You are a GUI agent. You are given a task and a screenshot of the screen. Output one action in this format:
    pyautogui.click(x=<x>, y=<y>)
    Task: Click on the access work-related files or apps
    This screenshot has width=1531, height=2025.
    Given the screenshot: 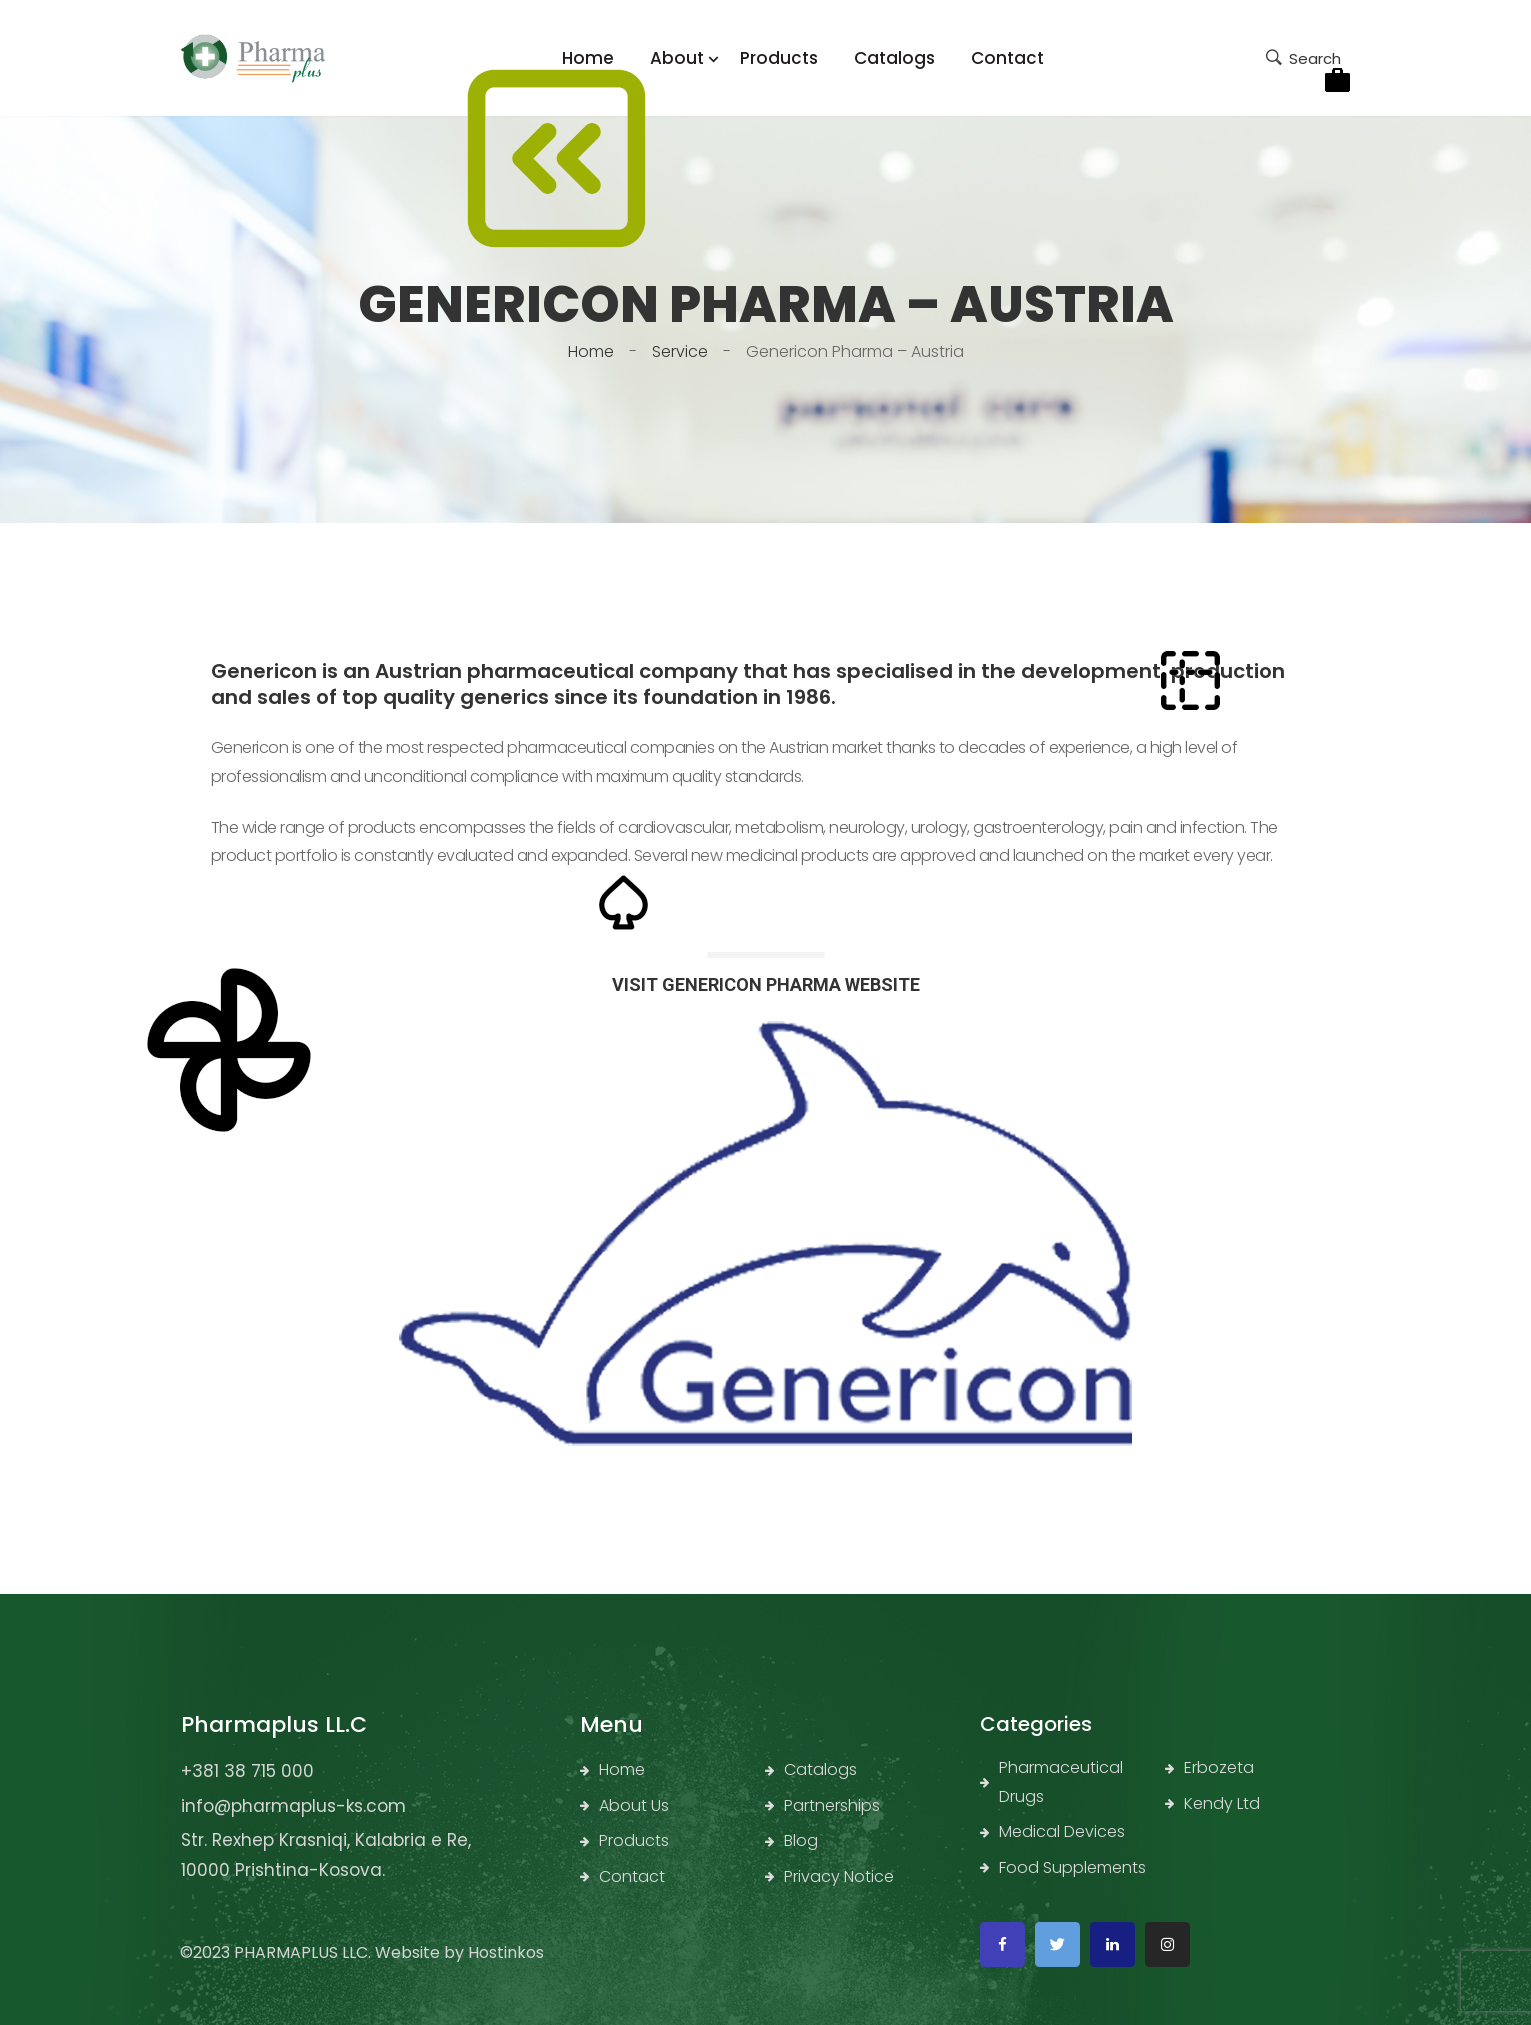 What is the action you would take?
    pyautogui.click(x=1337, y=80)
    